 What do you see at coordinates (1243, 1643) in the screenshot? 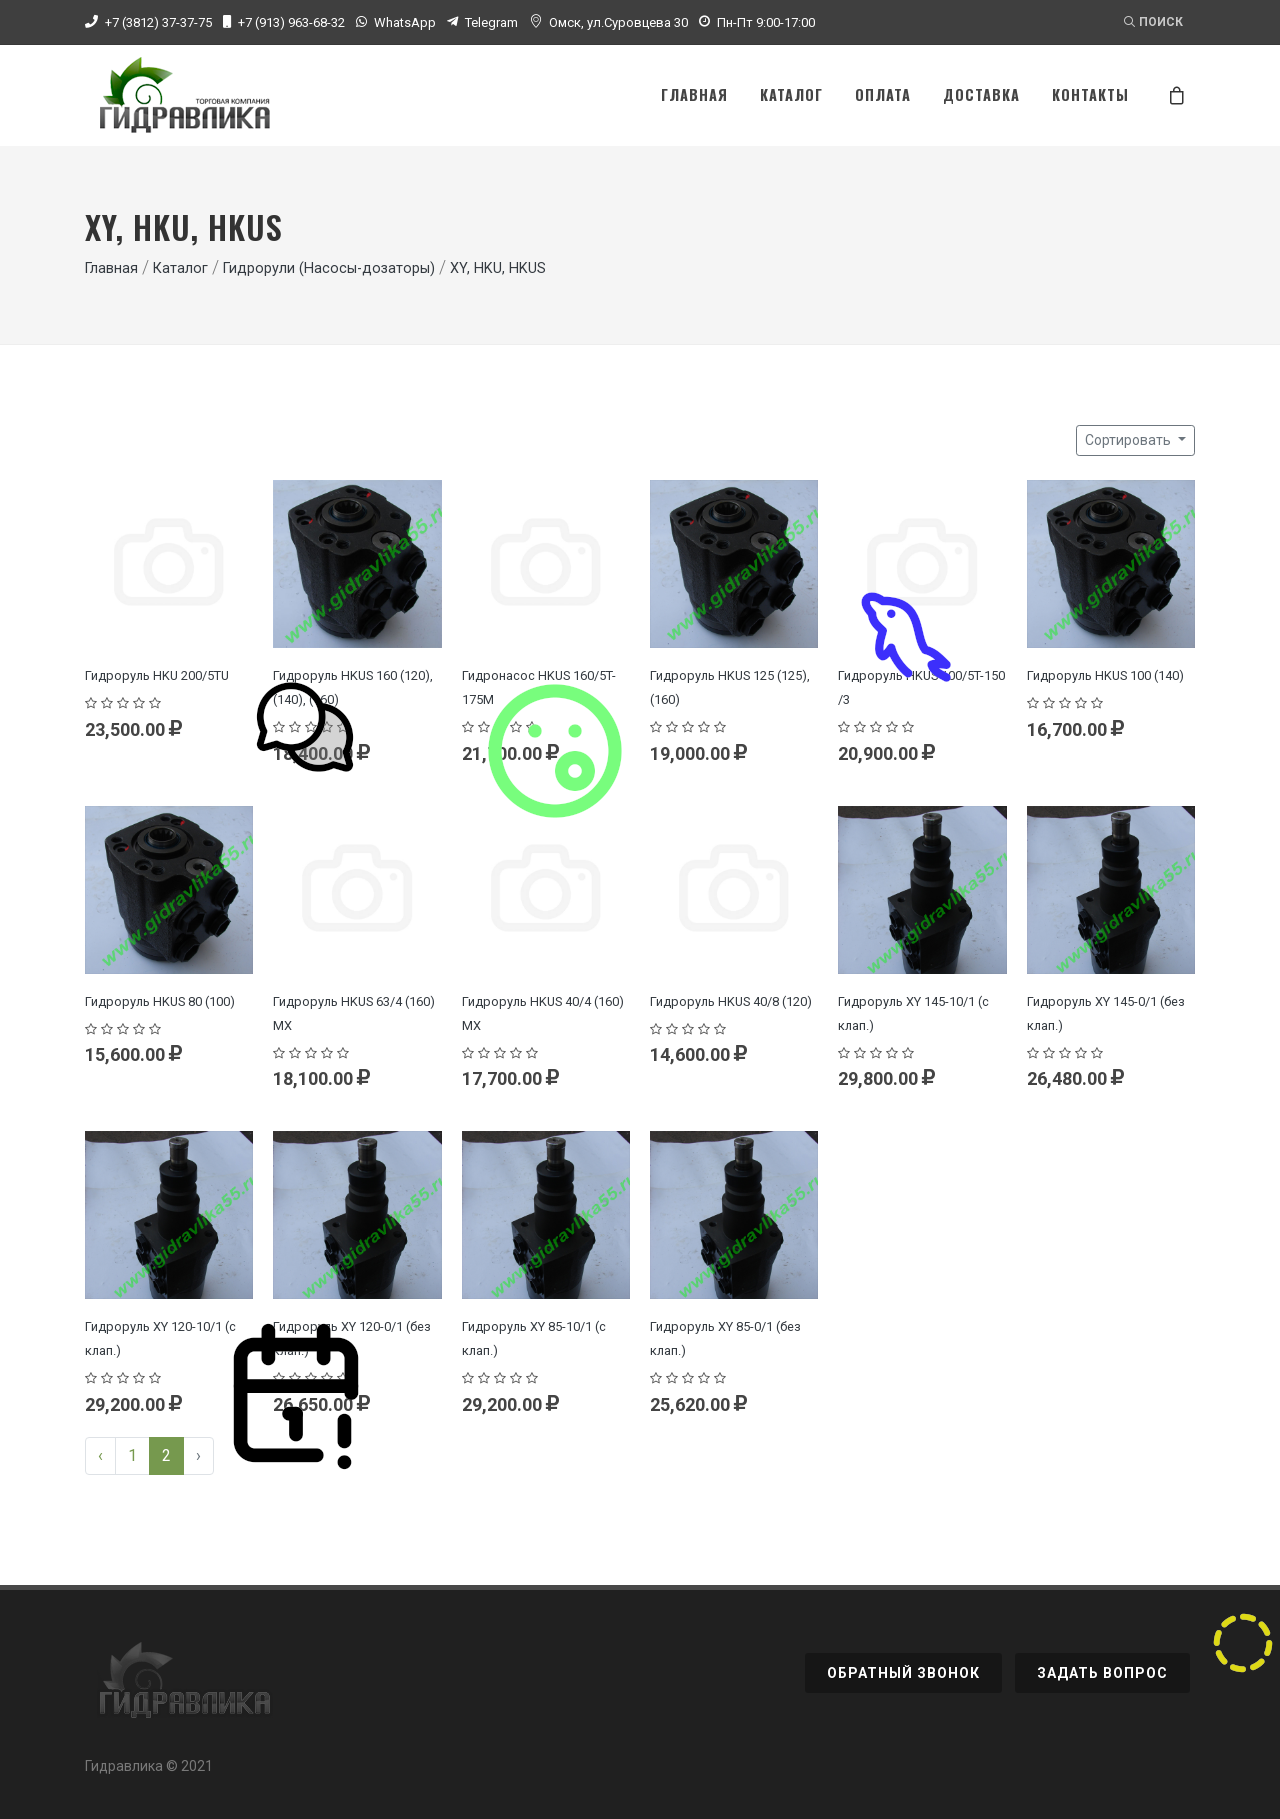
I see `indicates loading or processing in progress` at bounding box center [1243, 1643].